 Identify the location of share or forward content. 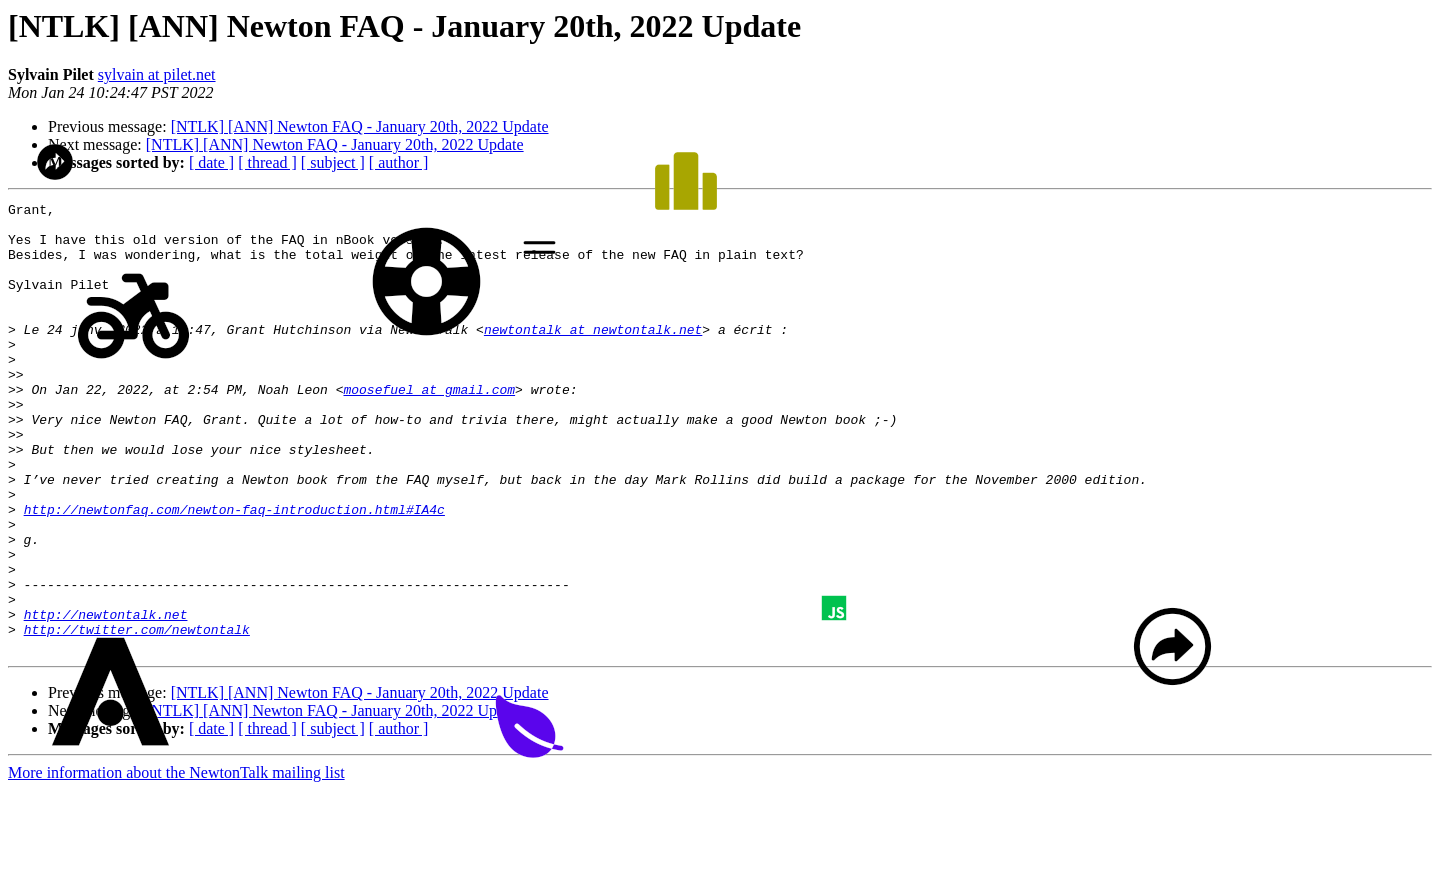
(1172, 646).